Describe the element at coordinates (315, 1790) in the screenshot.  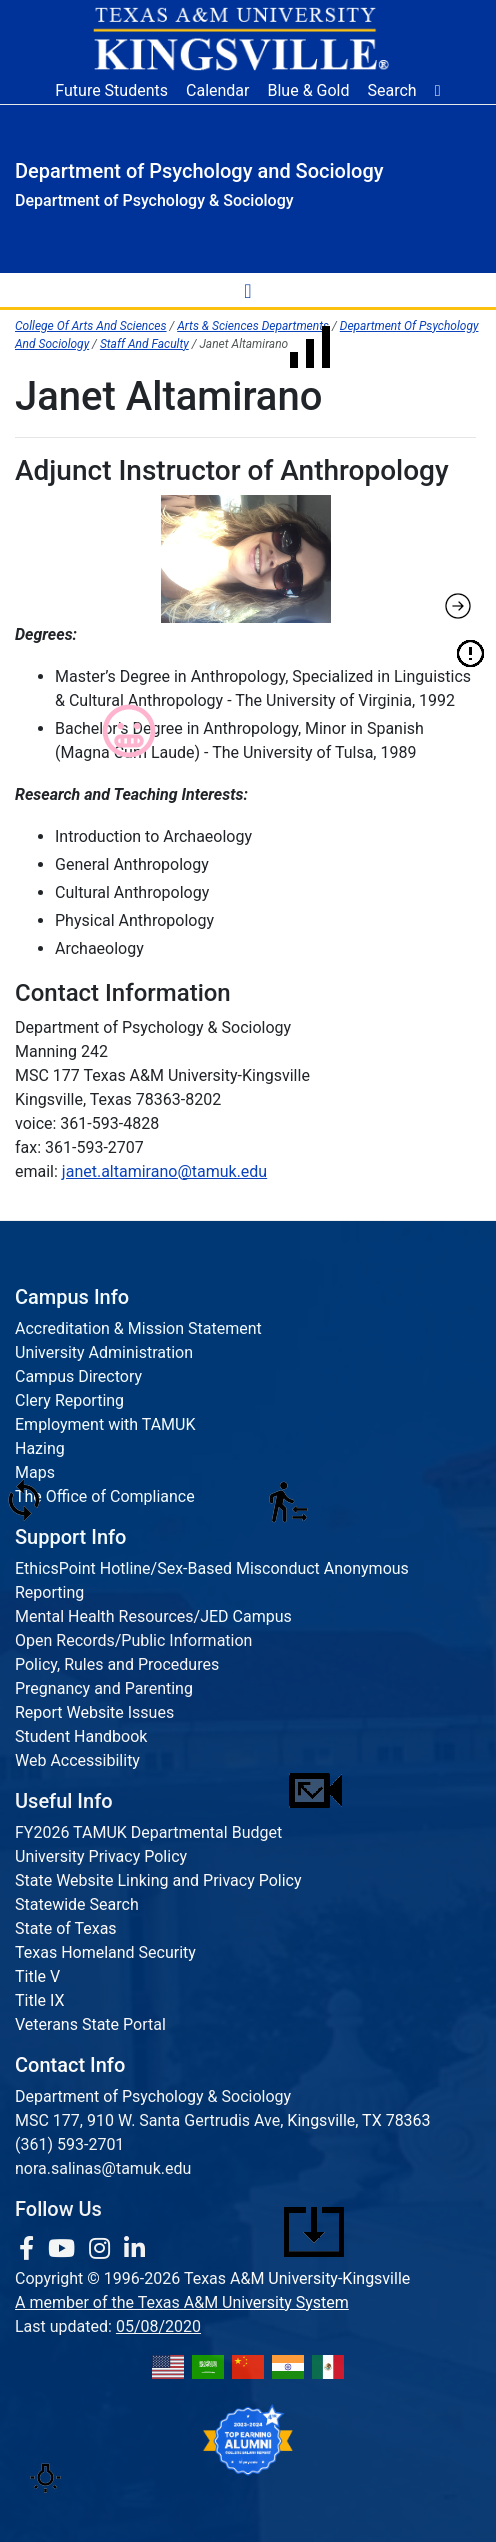
I see `indicates a missed video call` at that location.